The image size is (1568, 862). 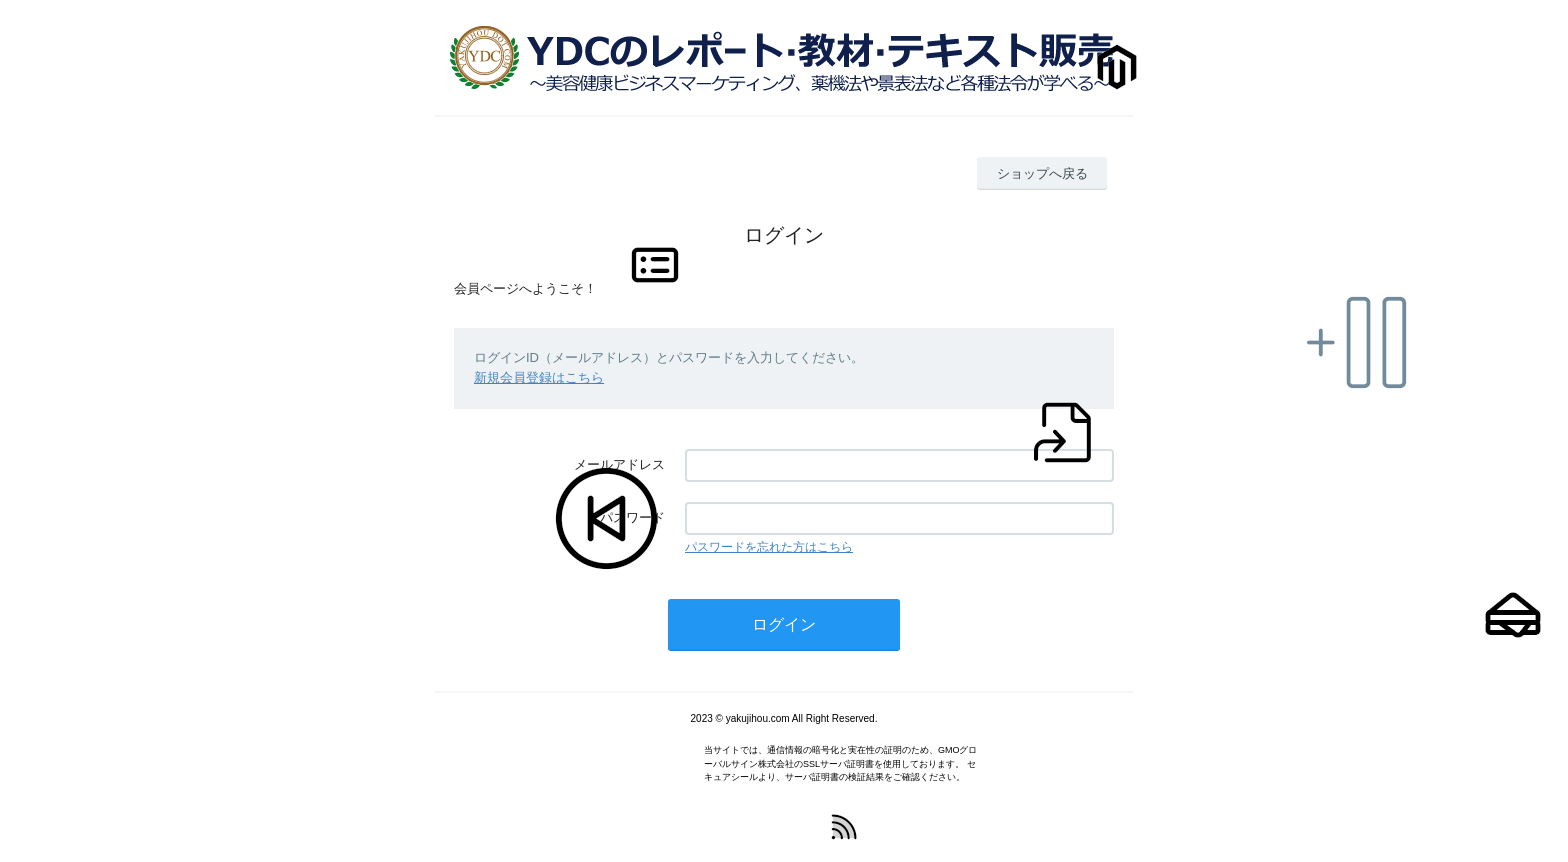 What do you see at coordinates (606, 518) in the screenshot?
I see `skip to previous track` at bounding box center [606, 518].